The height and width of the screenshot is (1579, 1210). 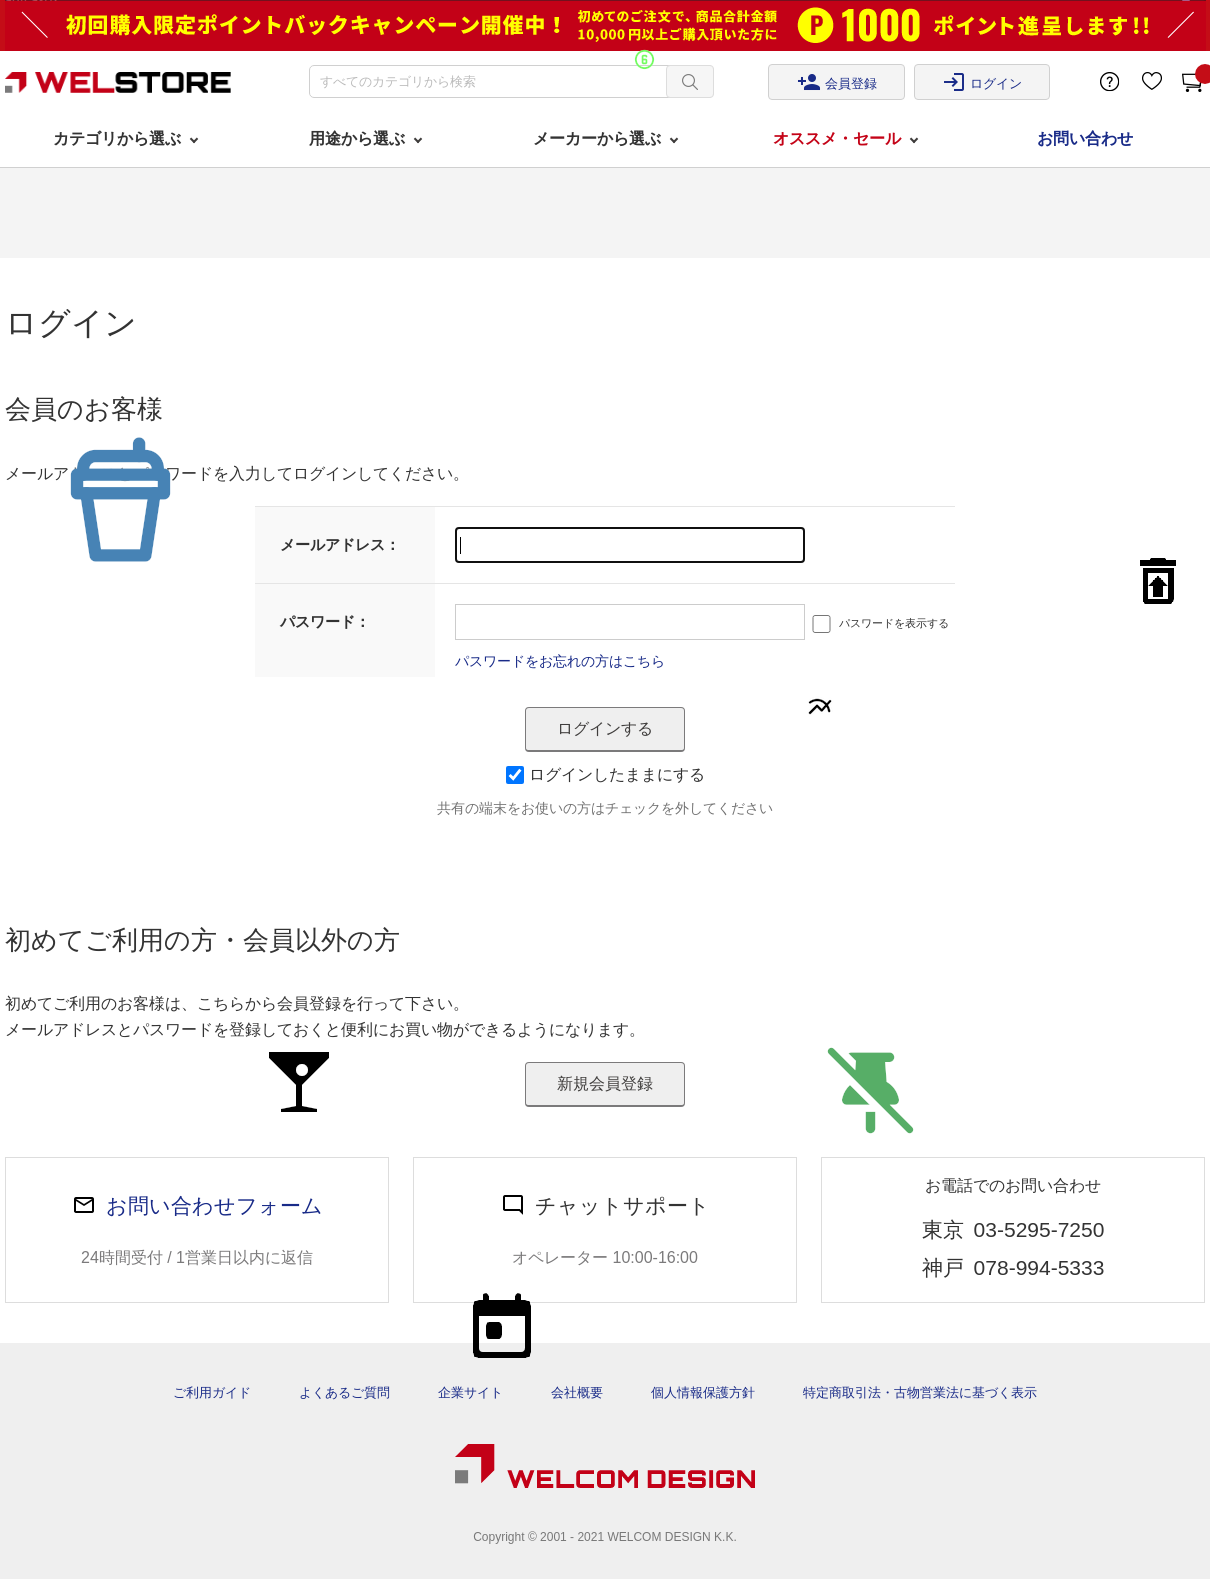 I want to click on view today's date or events, so click(x=502, y=1329).